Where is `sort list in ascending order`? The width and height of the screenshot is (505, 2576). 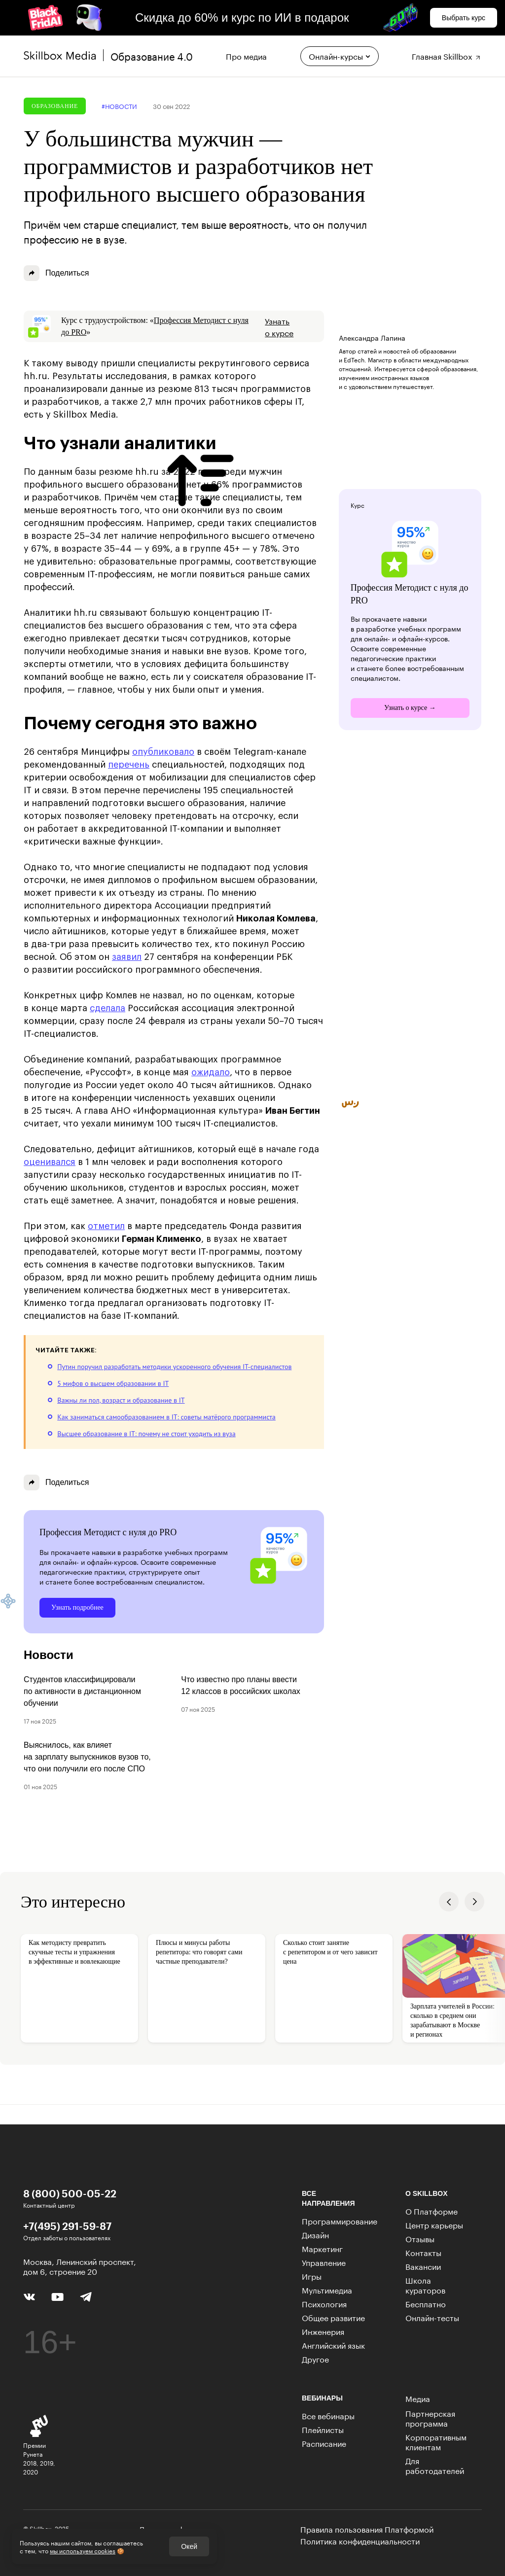
sort list in ascending order is located at coordinates (200, 480).